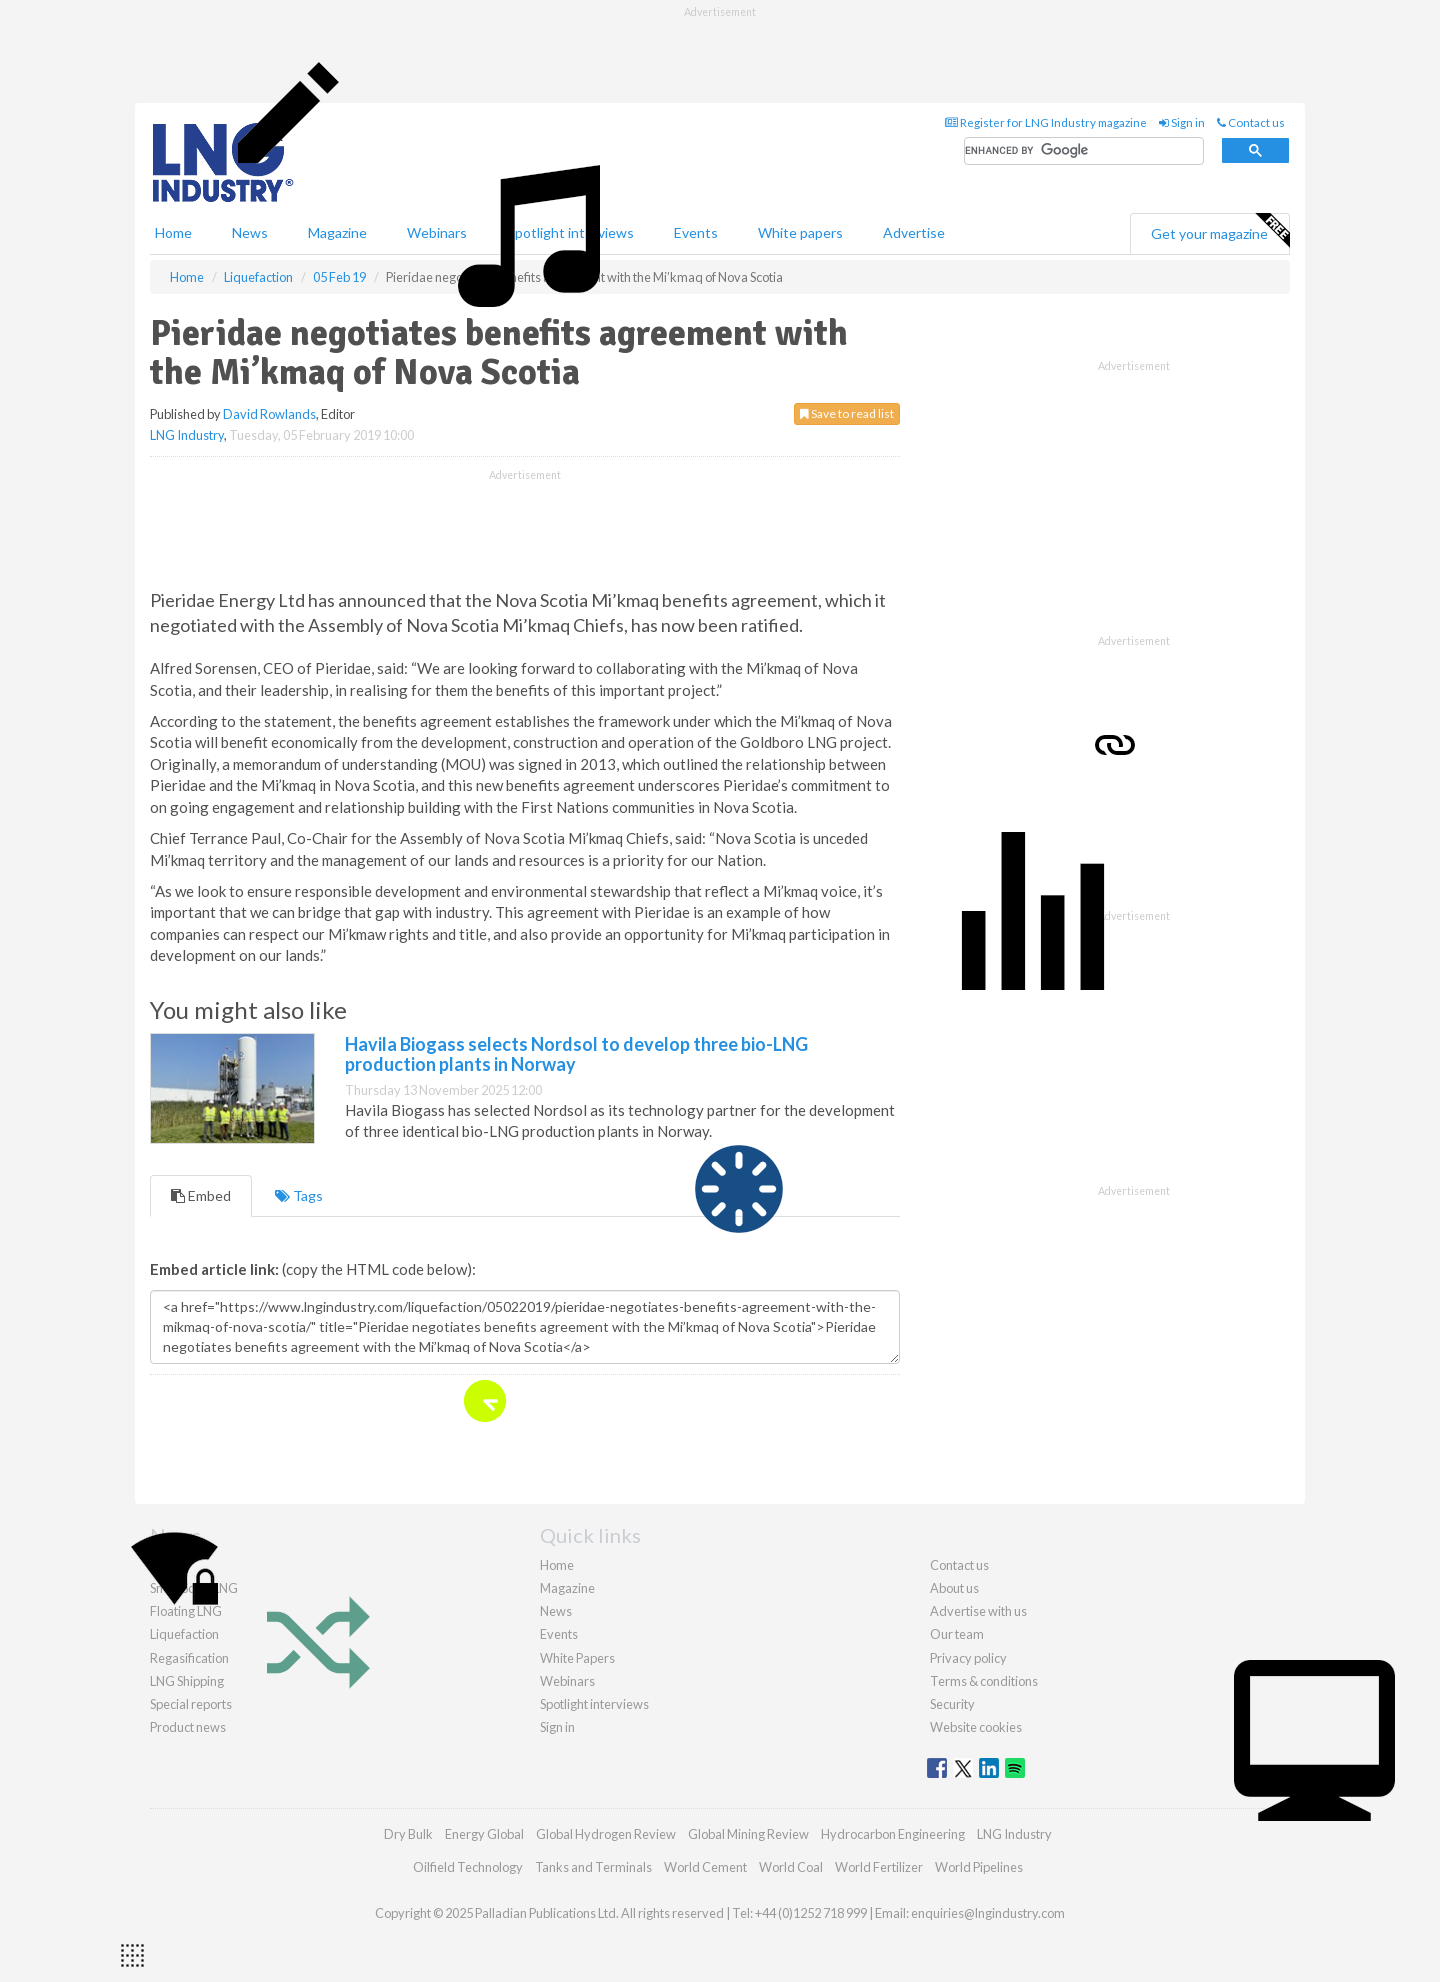  What do you see at coordinates (318, 1642) in the screenshot?
I see `shuffle playlist or queue order` at bounding box center [318, 1642].